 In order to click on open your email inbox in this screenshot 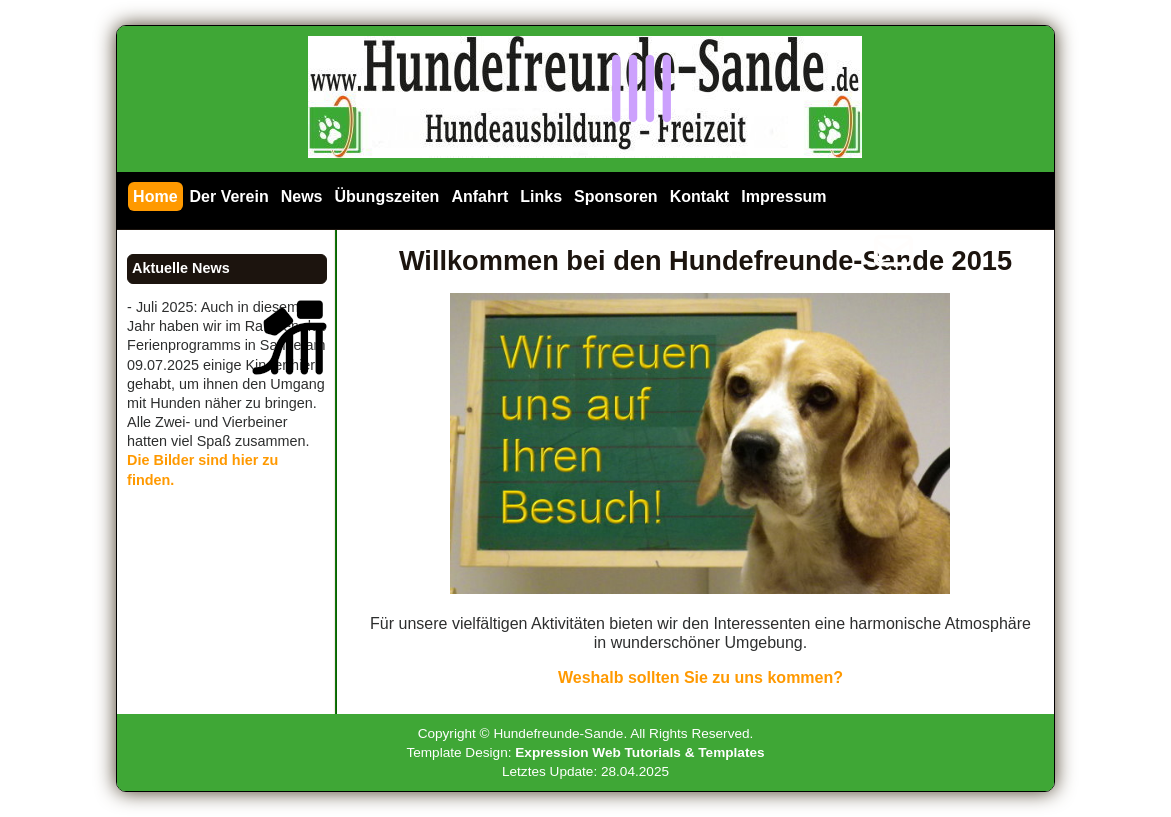, I will do `click(893, 250)`.